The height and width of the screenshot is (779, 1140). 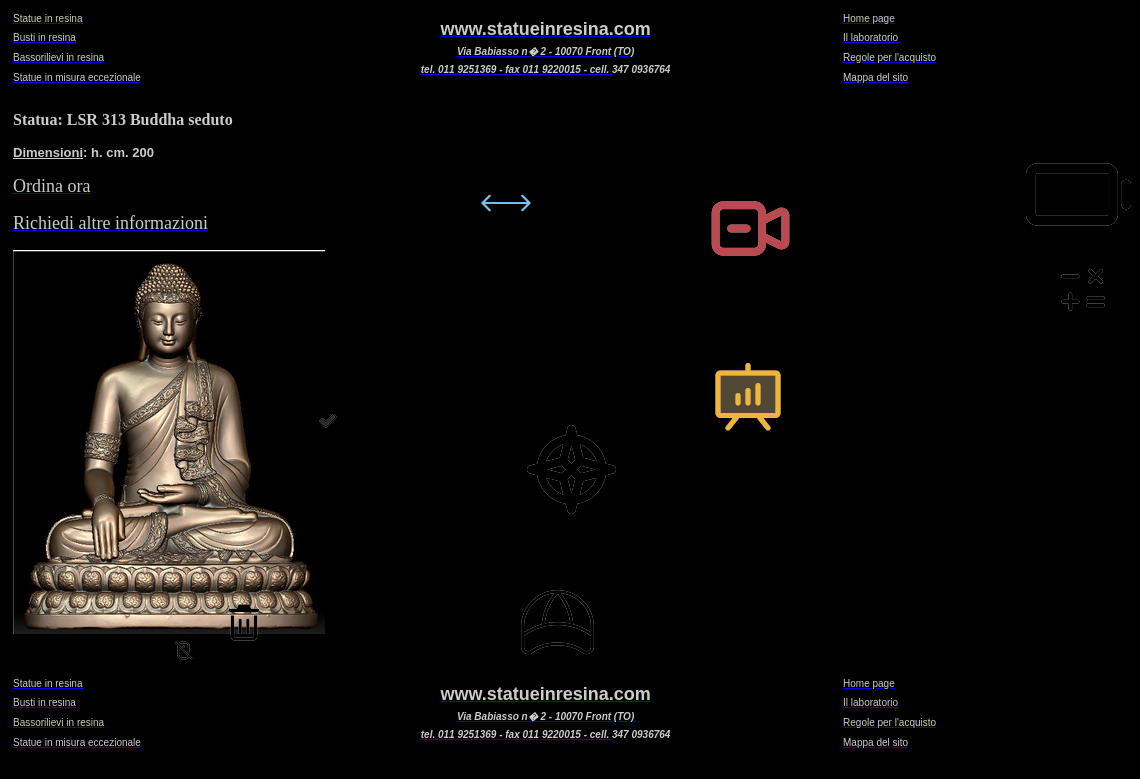 What do you see at coordinates (327, 420) in the screenshot?
I see `confirm or submit an action` at bounding box center [327, 420].